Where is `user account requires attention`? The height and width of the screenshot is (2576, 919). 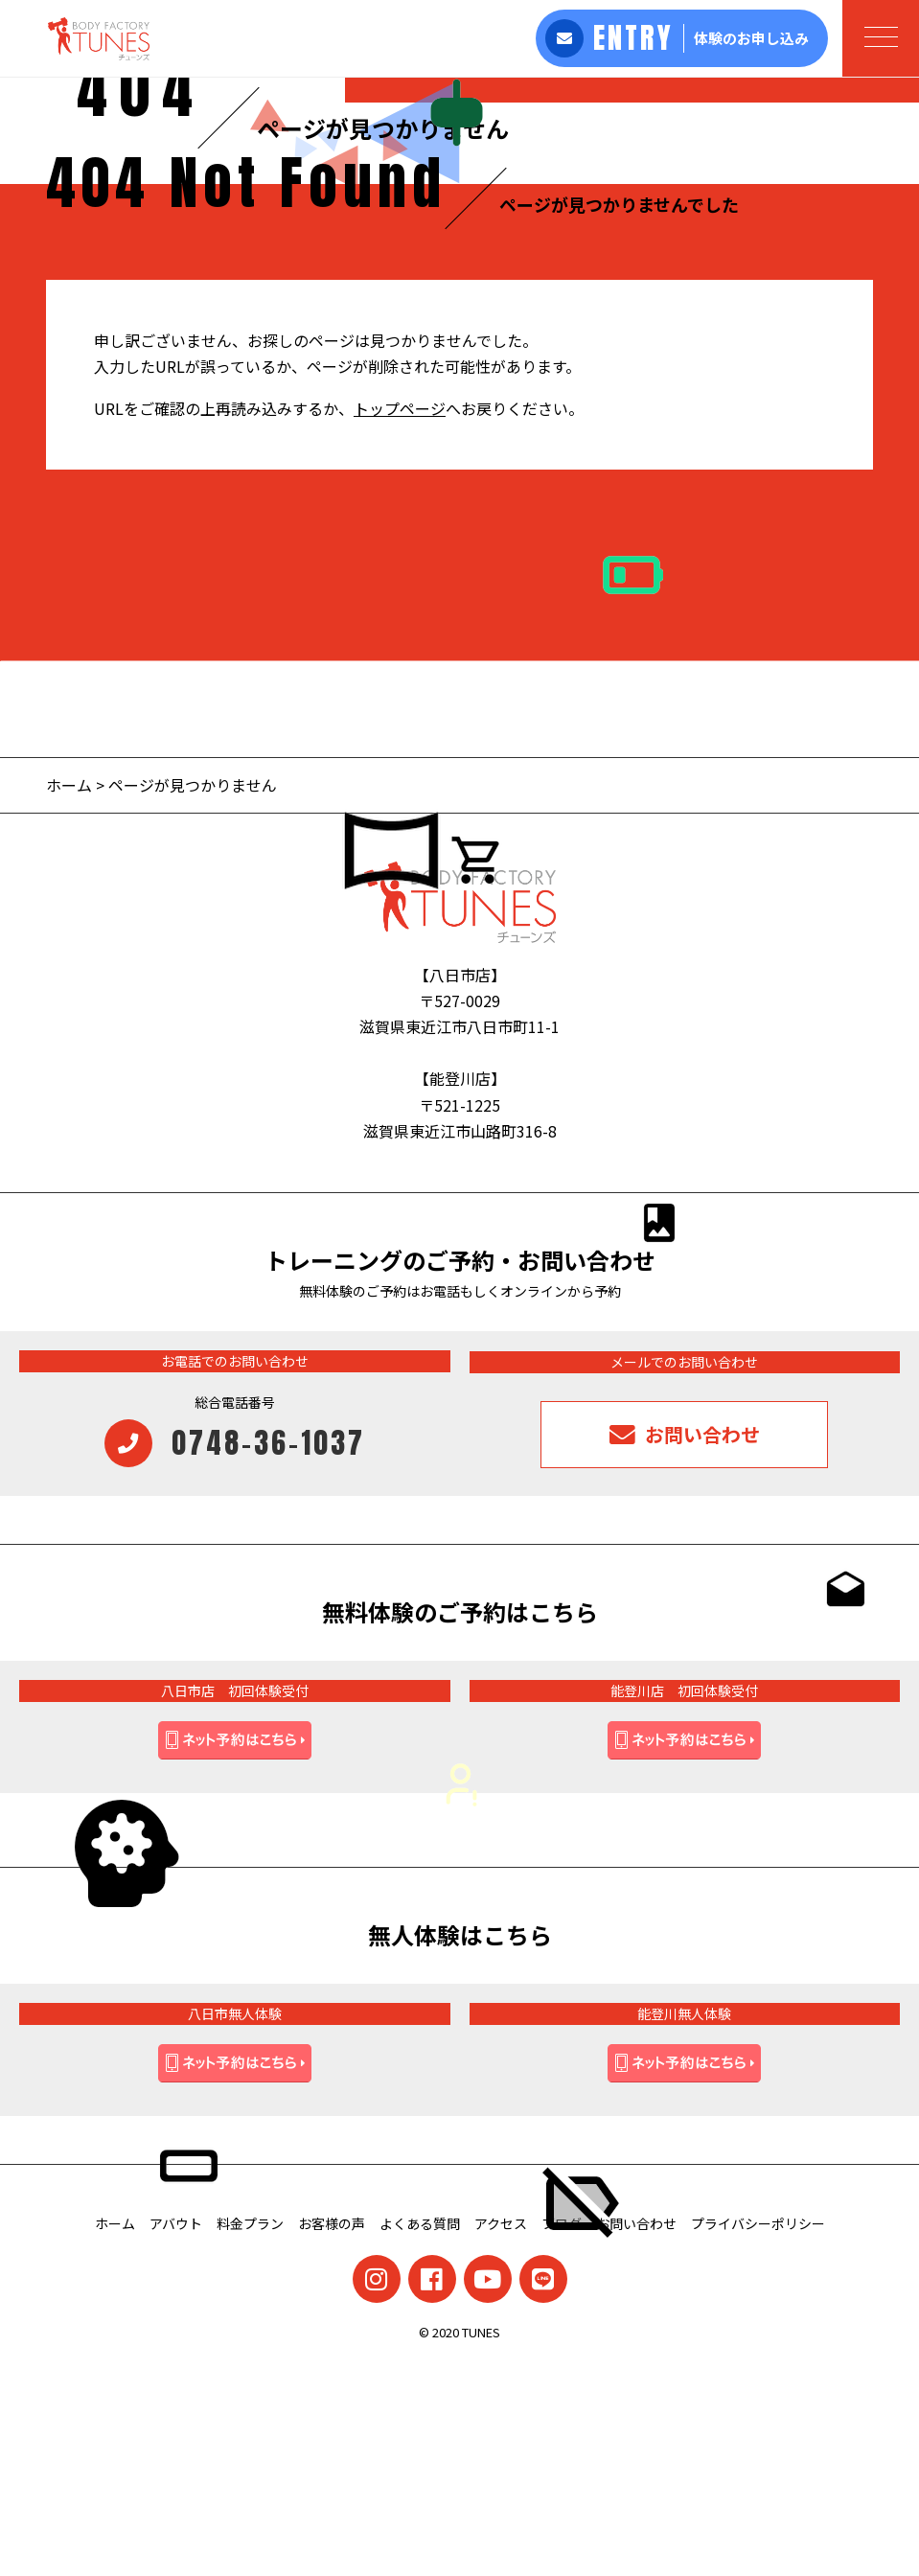 user account requires attention is located at coordinates (460, 1783).